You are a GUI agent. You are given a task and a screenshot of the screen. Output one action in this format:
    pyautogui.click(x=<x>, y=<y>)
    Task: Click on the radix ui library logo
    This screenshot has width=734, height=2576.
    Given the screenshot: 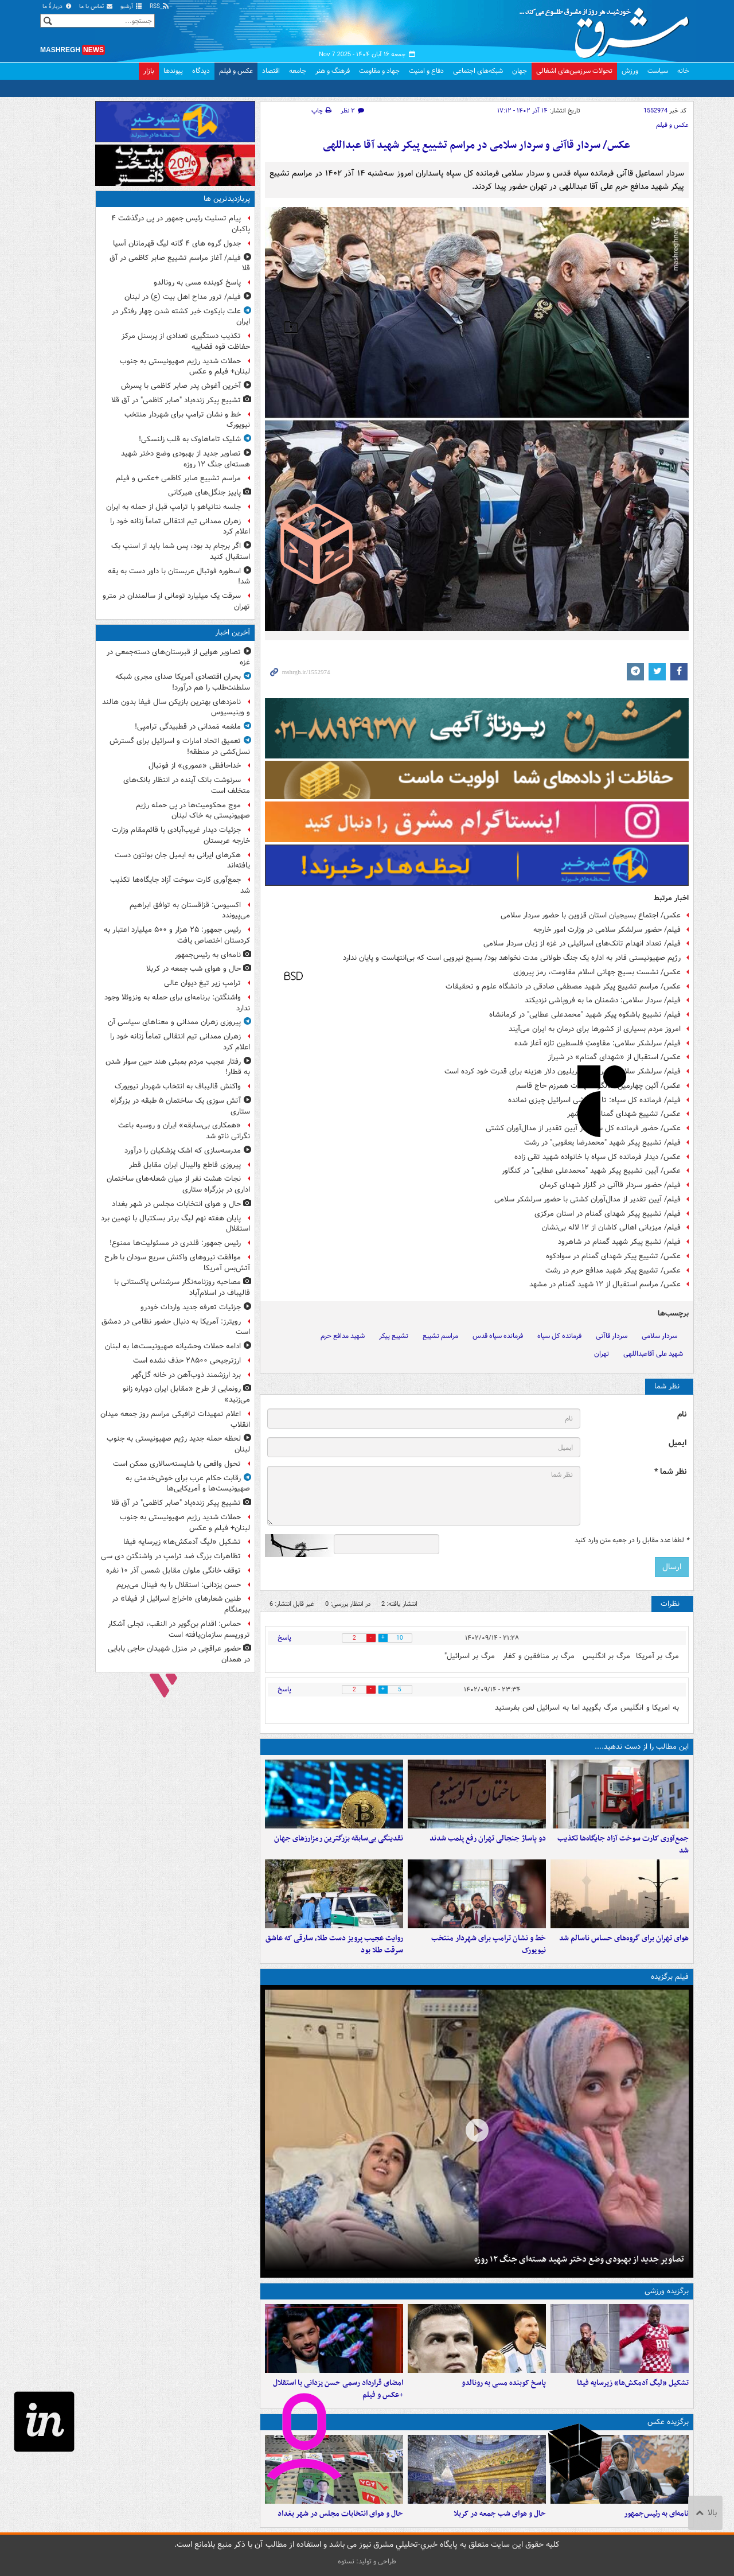 What is the action you would take?
    pyautogui.click(x=602, y=1101)
    